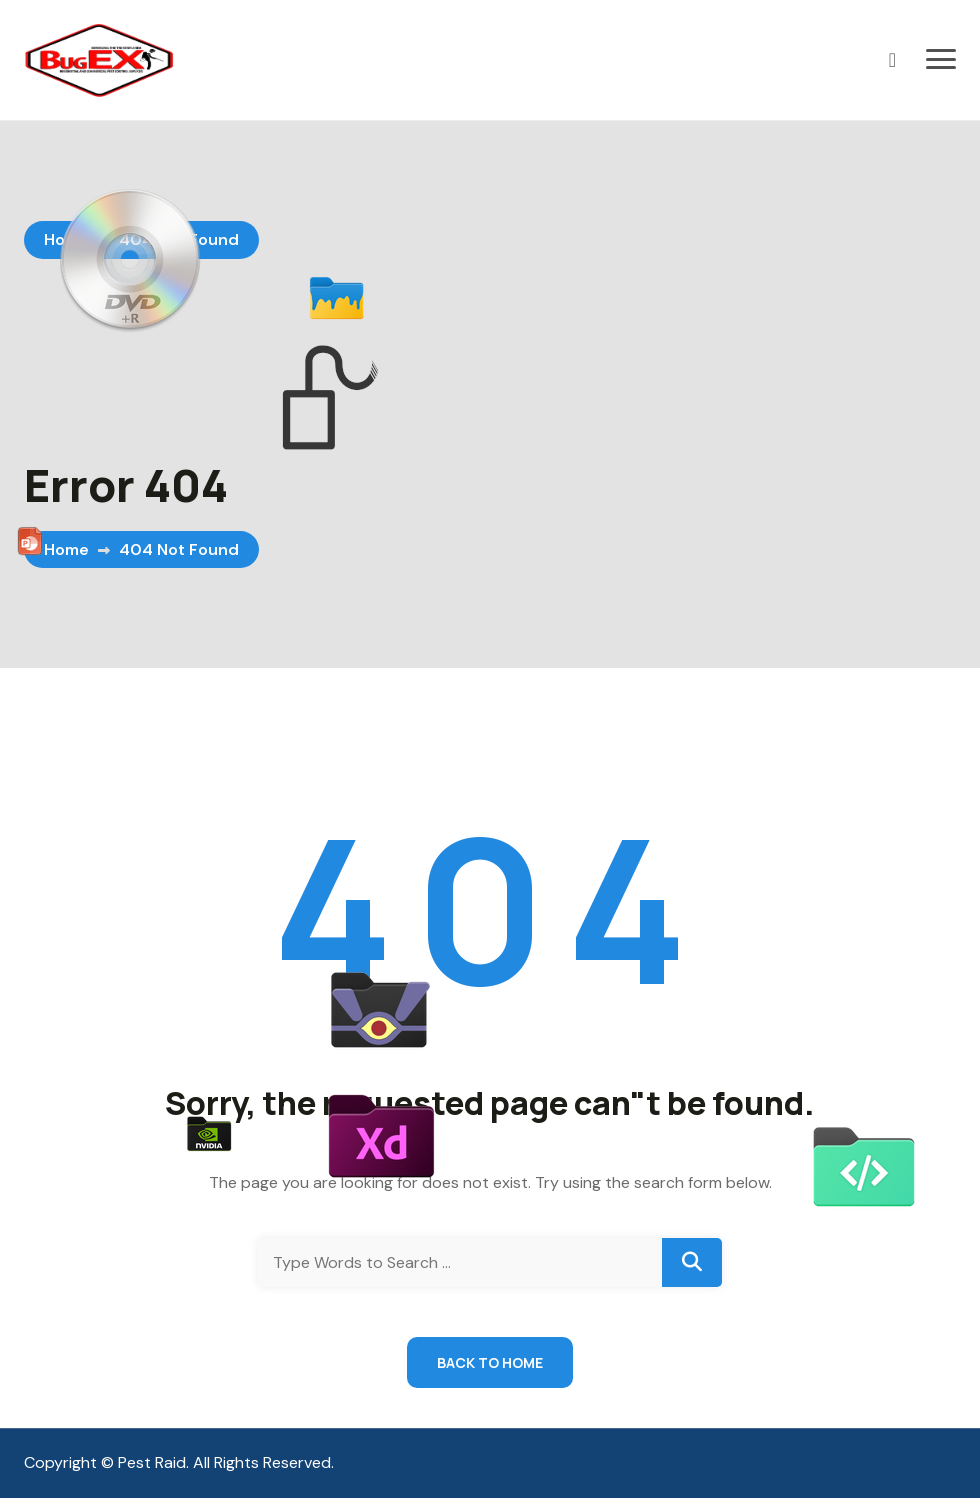 The height and width of the screenshot is (1498, 980). What do you see at coordinates (130, 262) in the screenshot?
I see `DVD+R disc media type indicator` at bounding box center [130, 262].